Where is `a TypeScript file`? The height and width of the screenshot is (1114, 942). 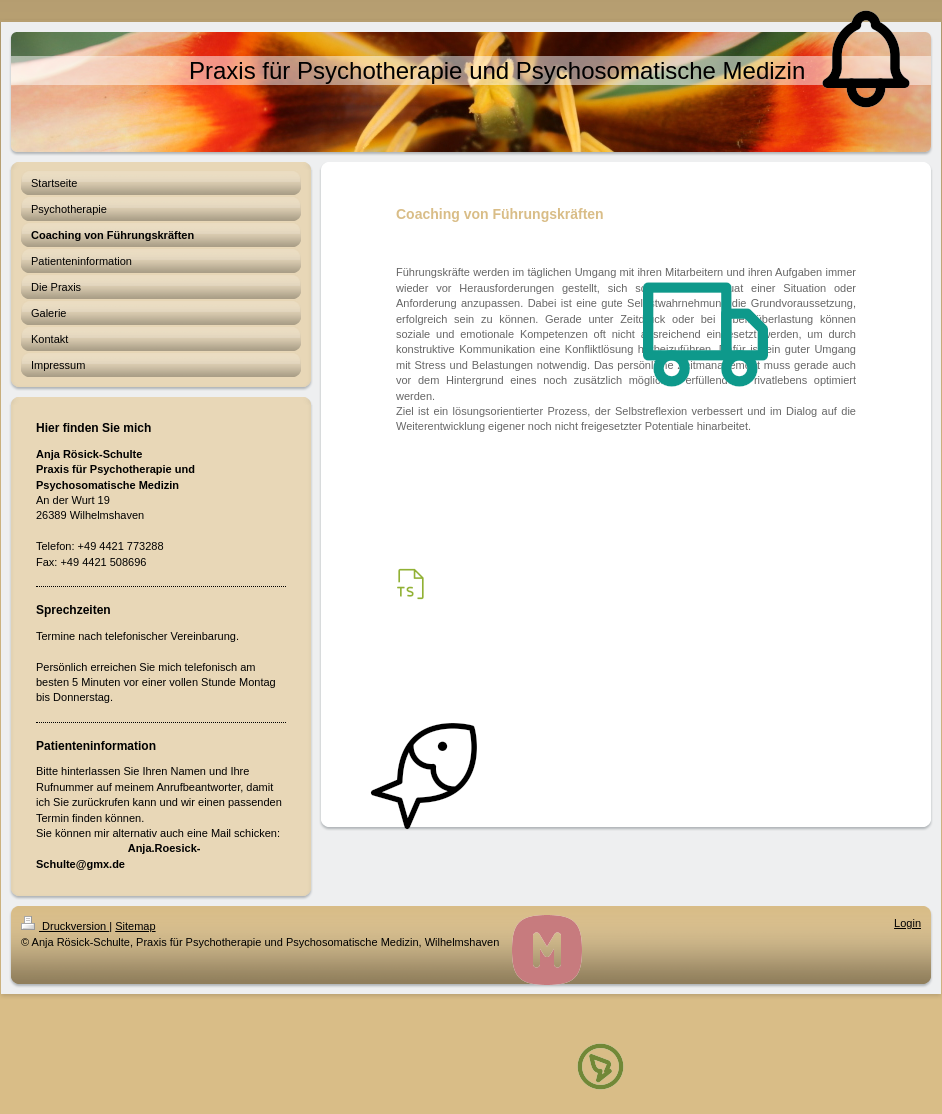
a TypeScript file is located at coordinates (411, 584).